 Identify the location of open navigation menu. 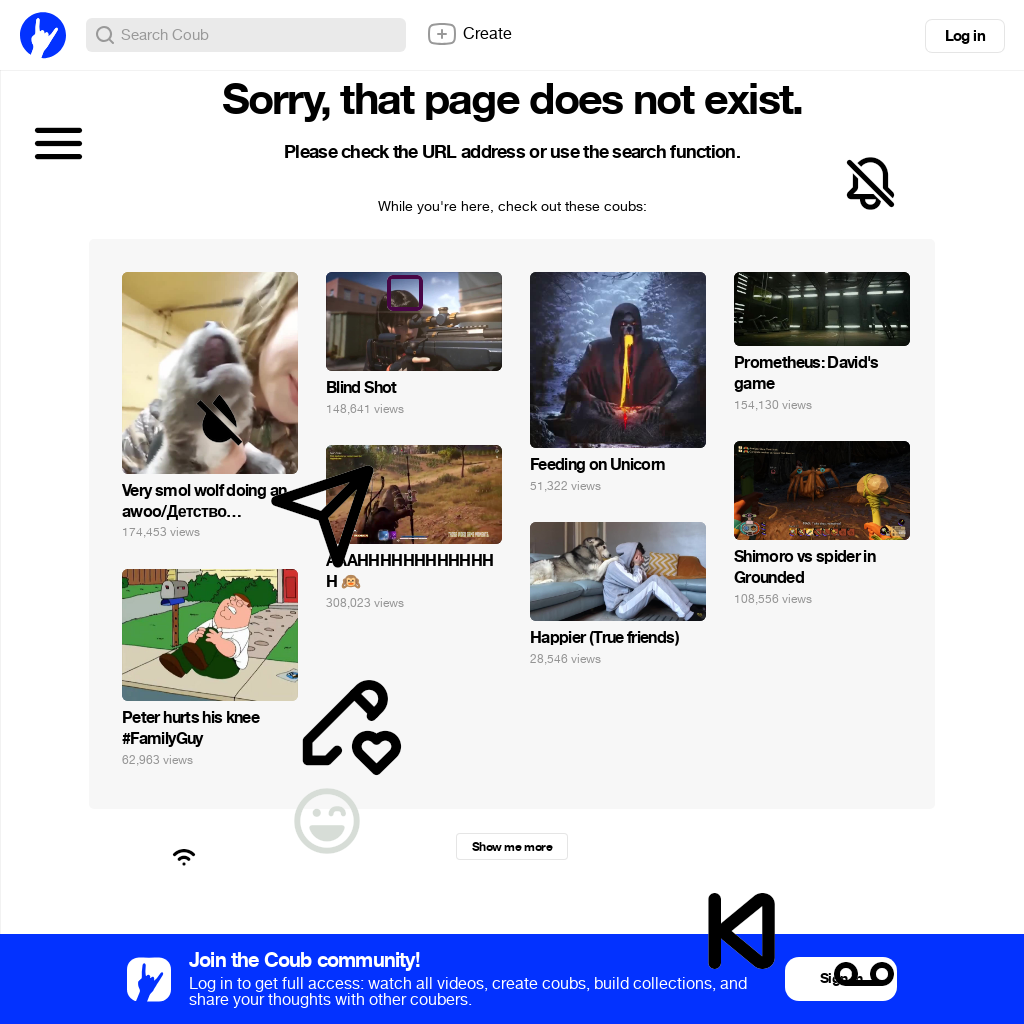
(58, 143).